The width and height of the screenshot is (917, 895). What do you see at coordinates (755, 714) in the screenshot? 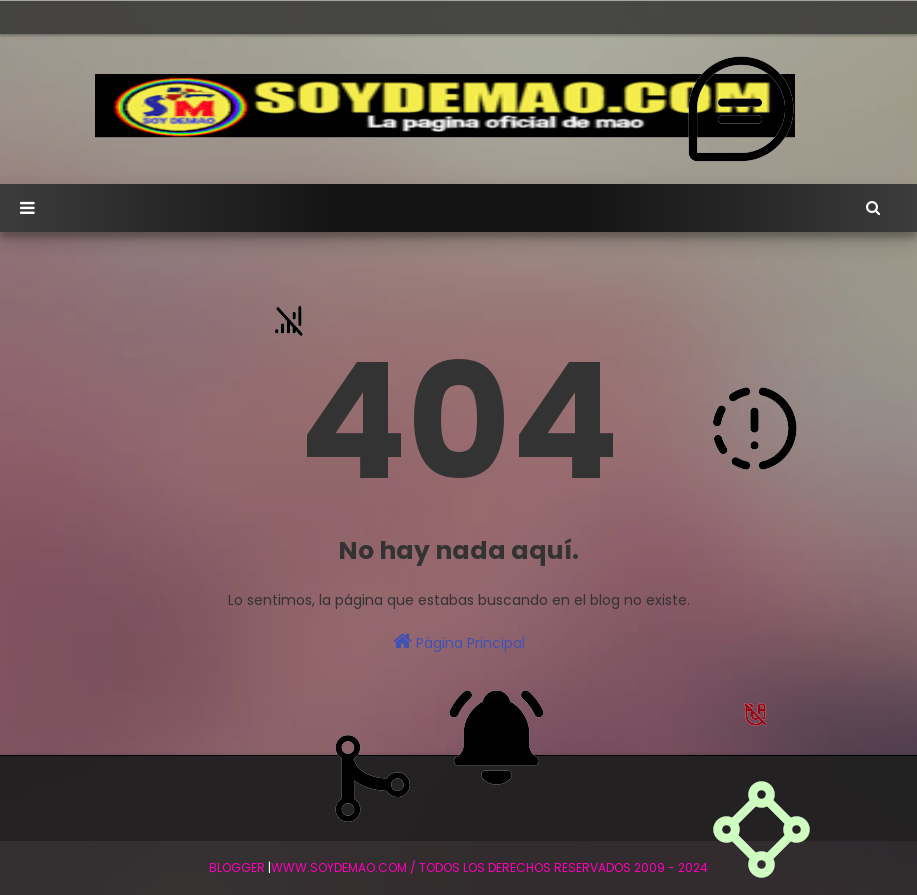
I see `disable magnetic snap or alignment` at bounding box center [755, 714].